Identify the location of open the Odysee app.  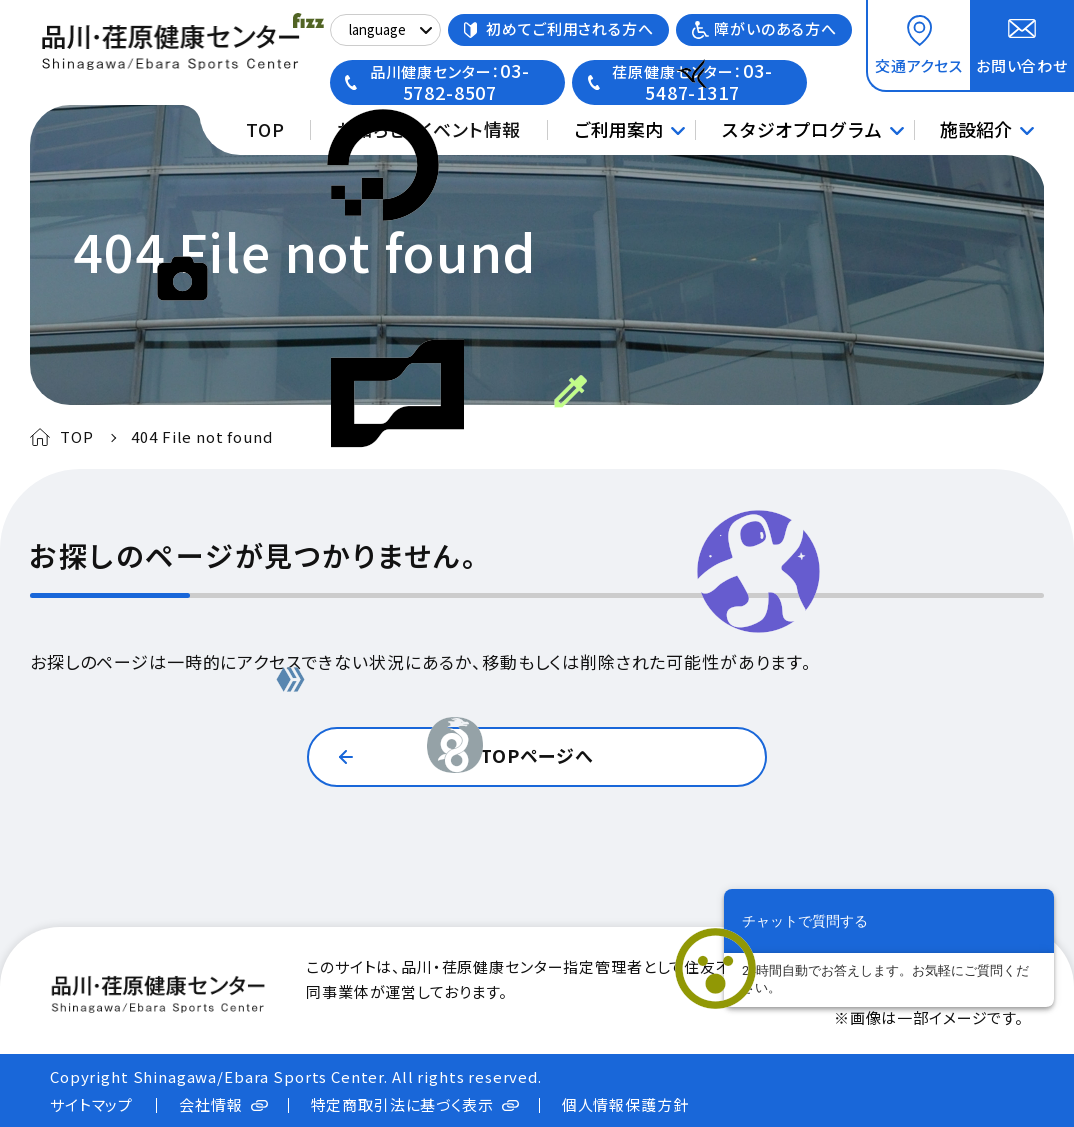
(758, 571).